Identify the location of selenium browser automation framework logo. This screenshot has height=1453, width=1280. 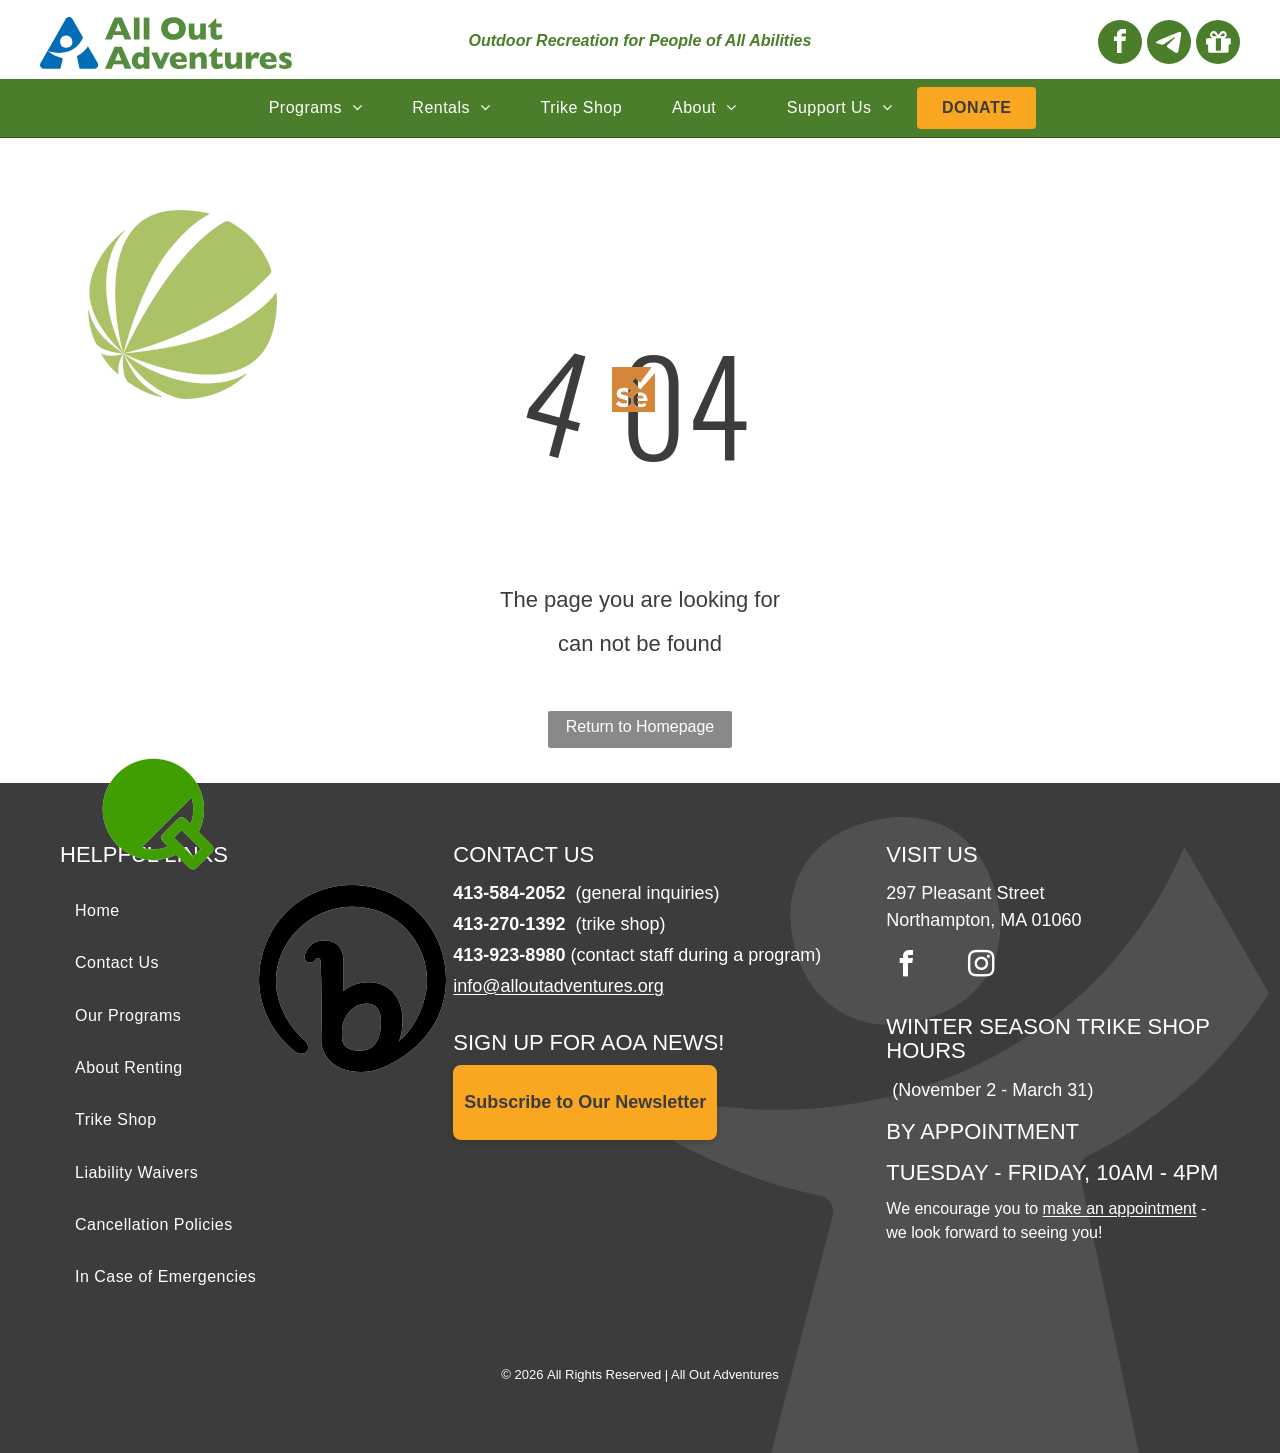
(633, 389).